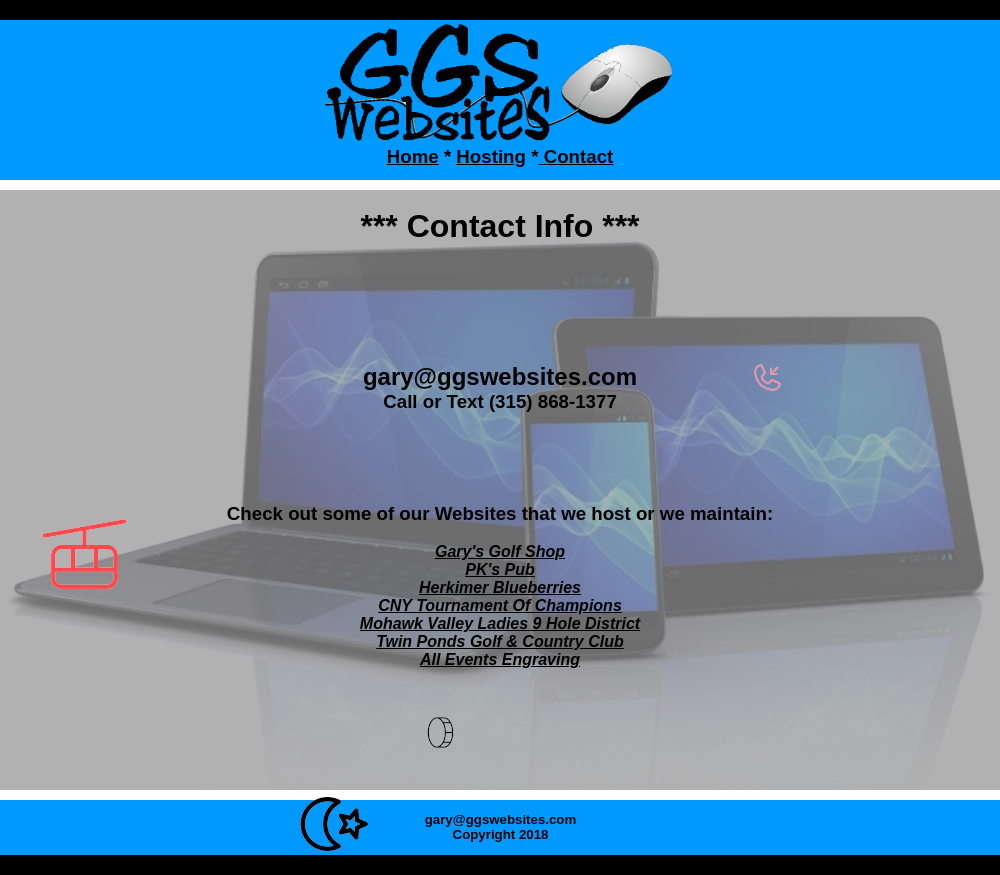  Describe the element at coordinates (332, 824) in the screenshot. I see `indicates Islamic religious content or features` at that location.